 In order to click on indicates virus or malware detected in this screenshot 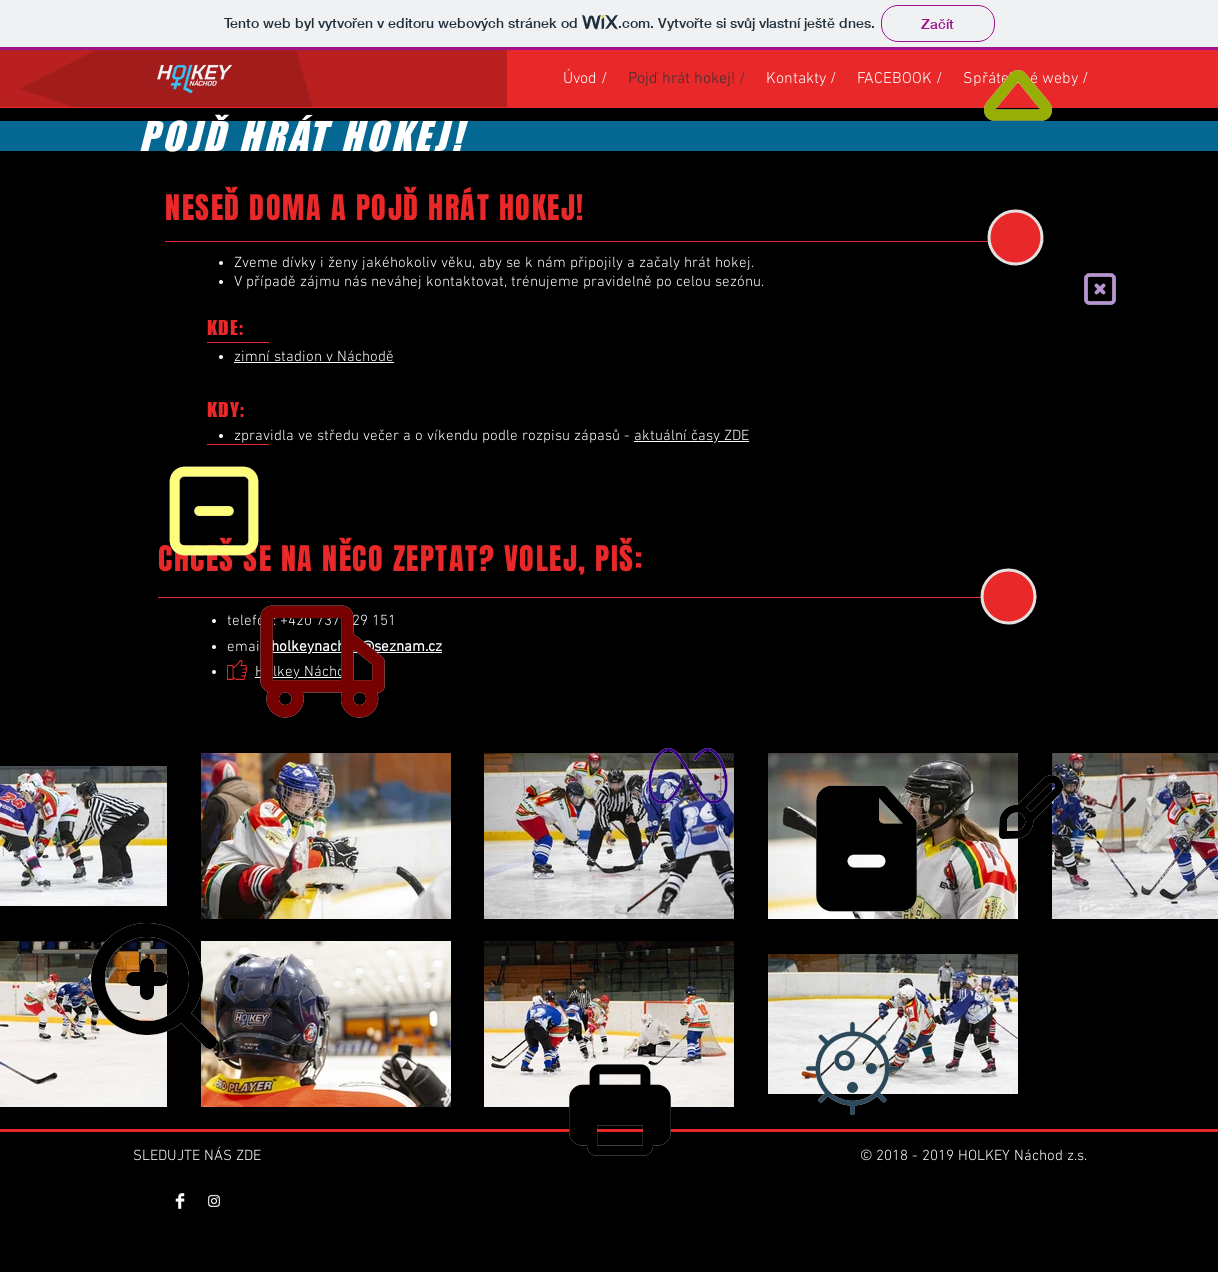, I will do `click(852, 1068)`.